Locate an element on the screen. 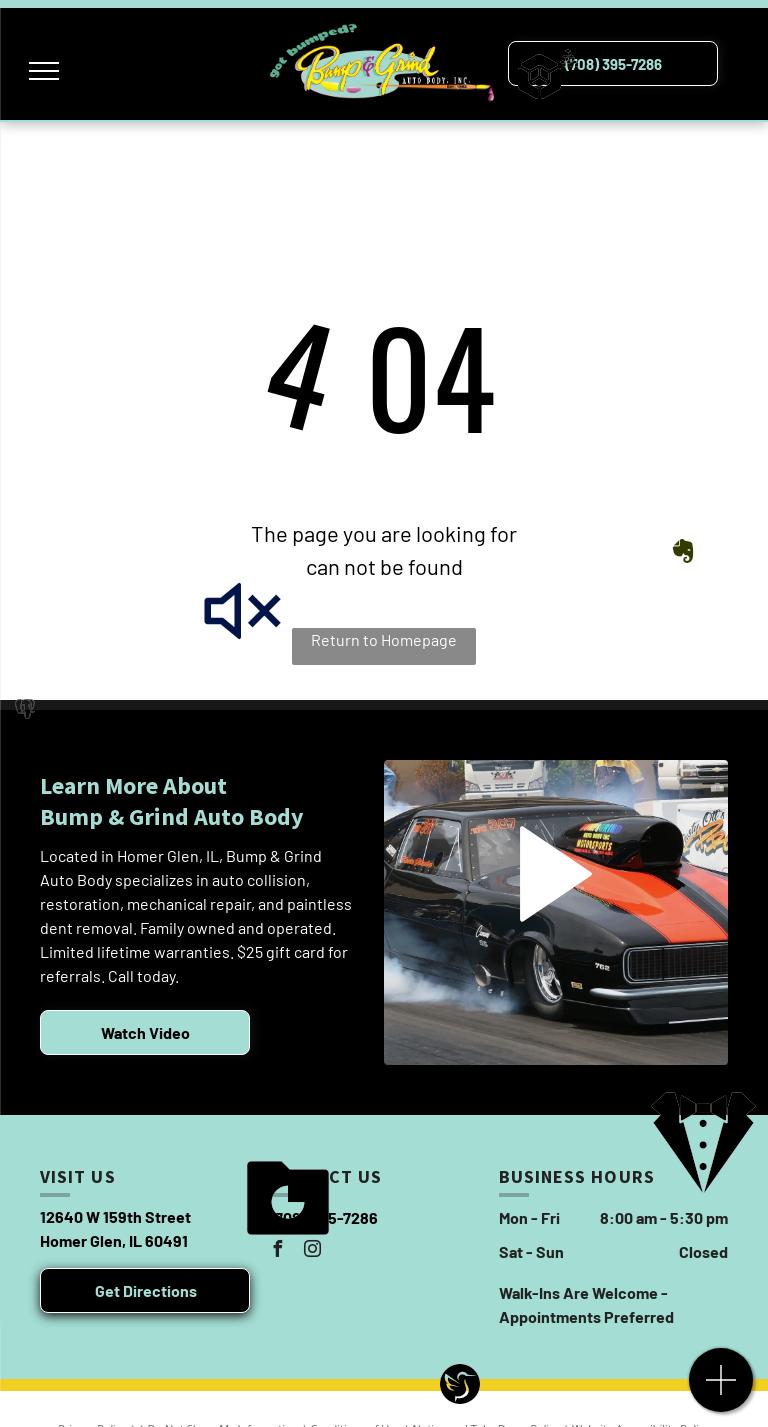 The width and height of the screenshot is (768, 1427). stylelint CSS linting tool logo is located at coordinates (703, 1142).